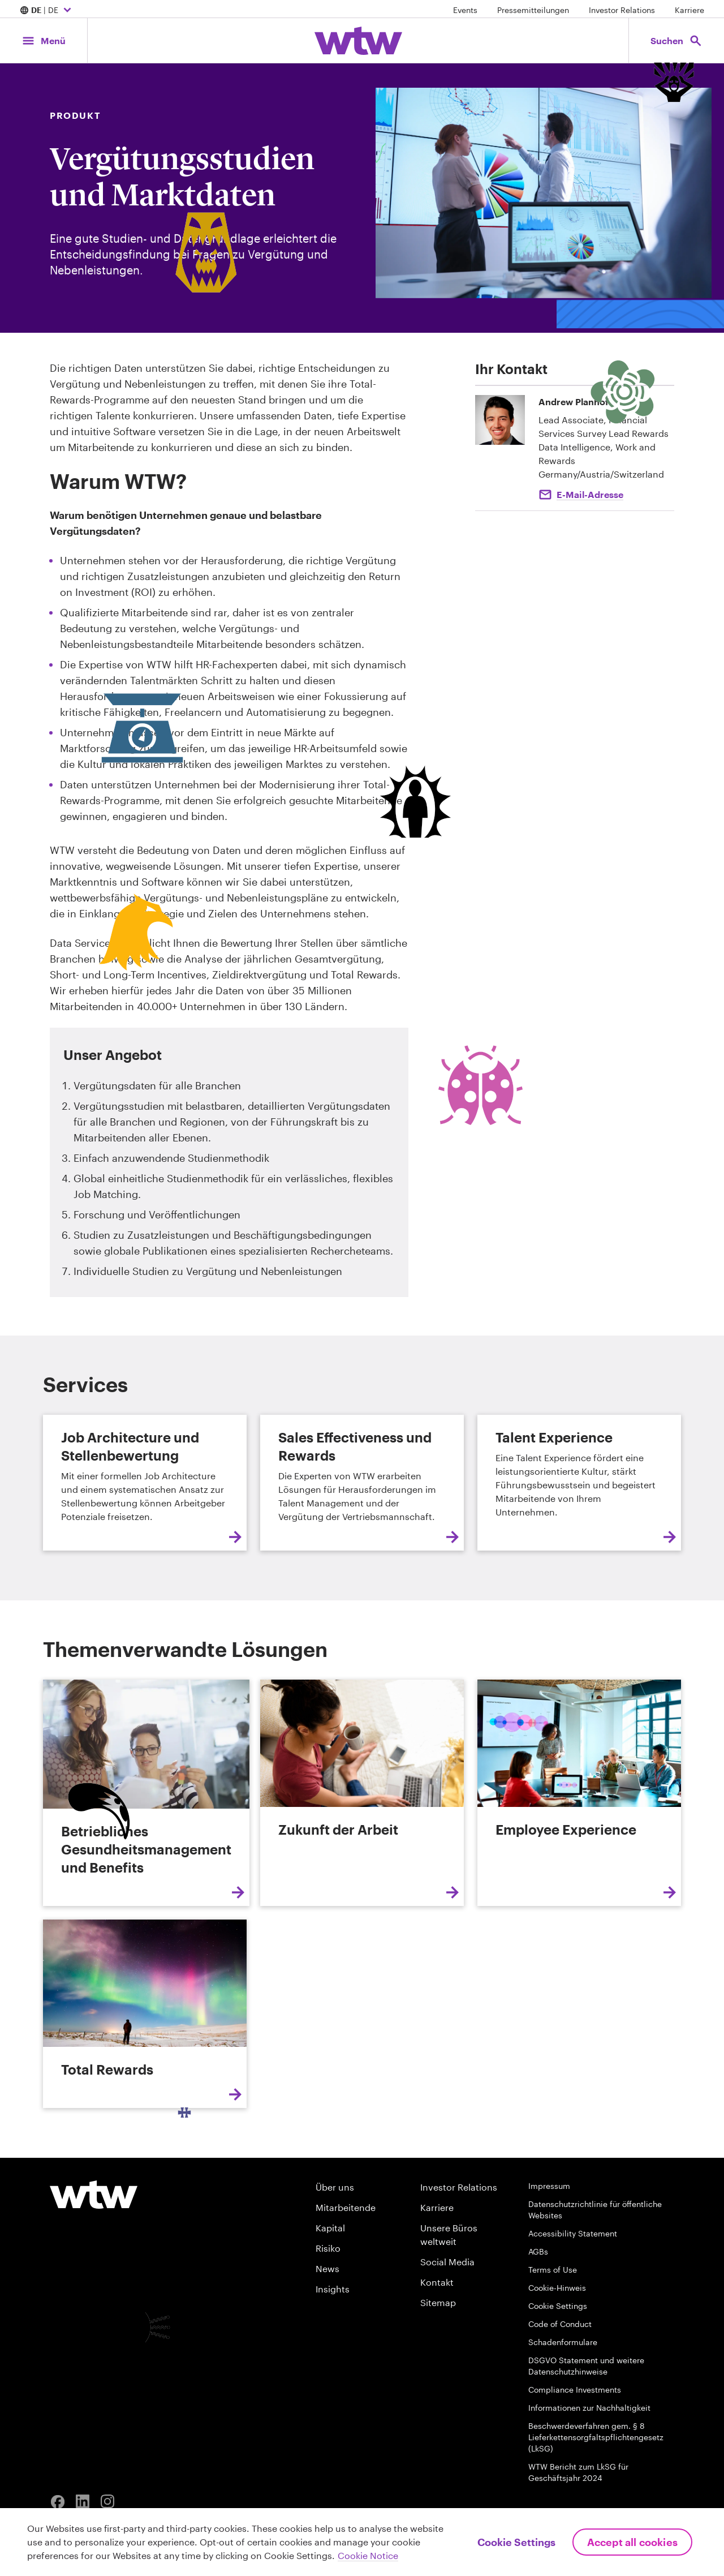  Describe the element at coordinates (480, 1088) in the screenshot. I see `indicates a bug or issue in the system` at that location.